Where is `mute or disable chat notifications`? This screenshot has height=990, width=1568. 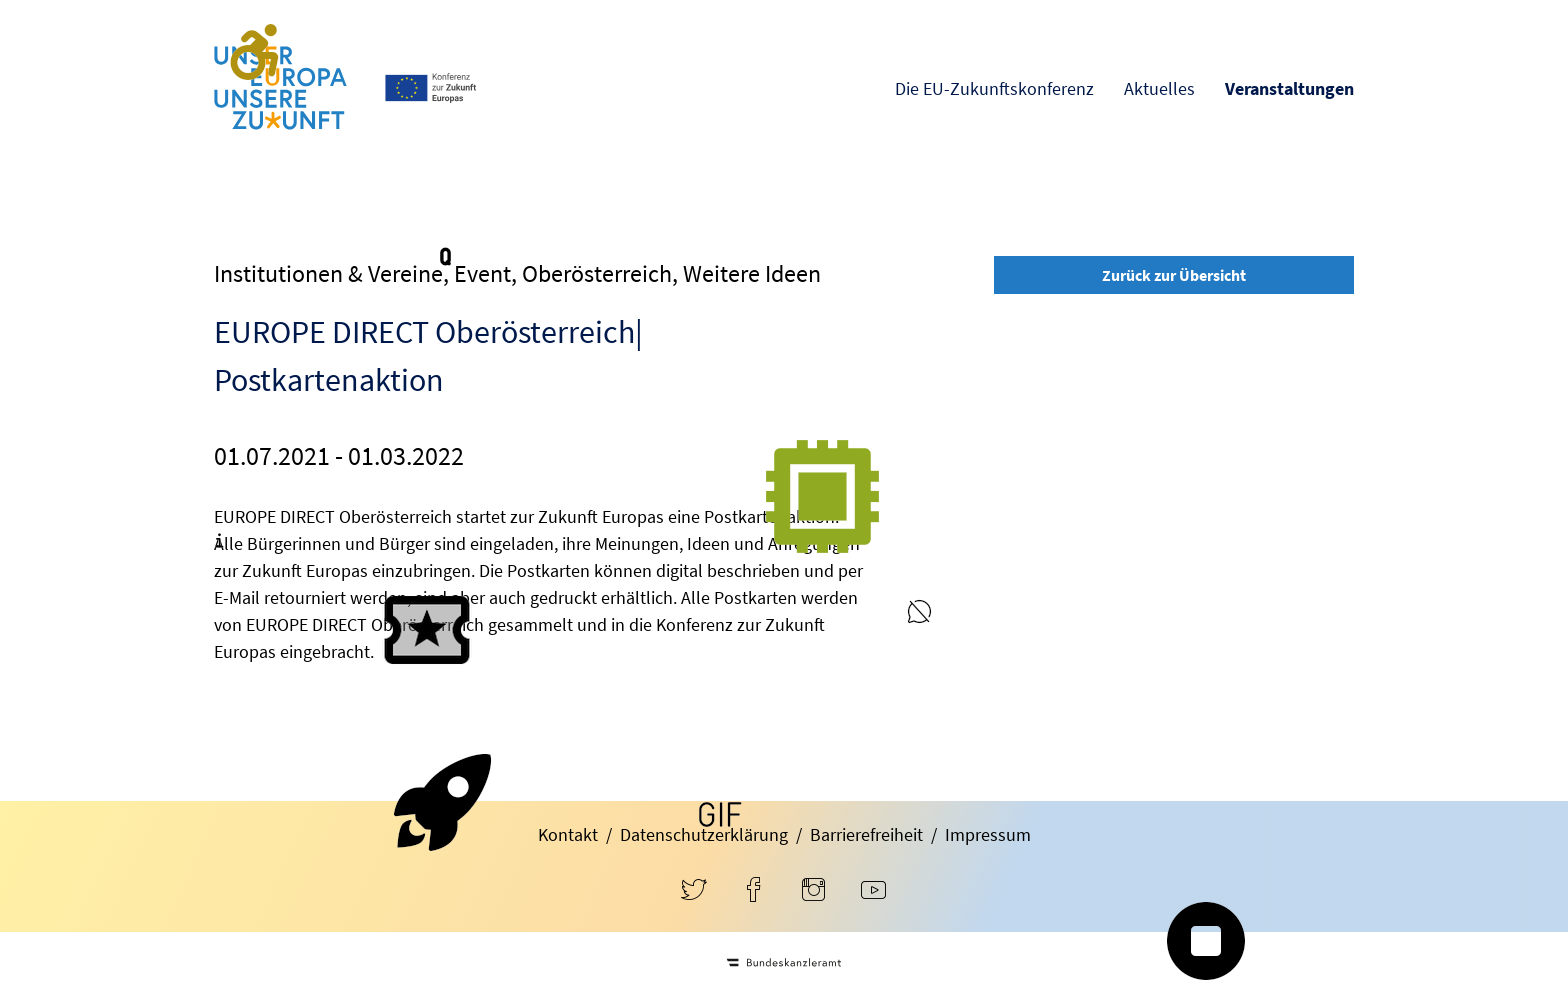 mute or disable chat notifications is located at coordinates (919, 611).